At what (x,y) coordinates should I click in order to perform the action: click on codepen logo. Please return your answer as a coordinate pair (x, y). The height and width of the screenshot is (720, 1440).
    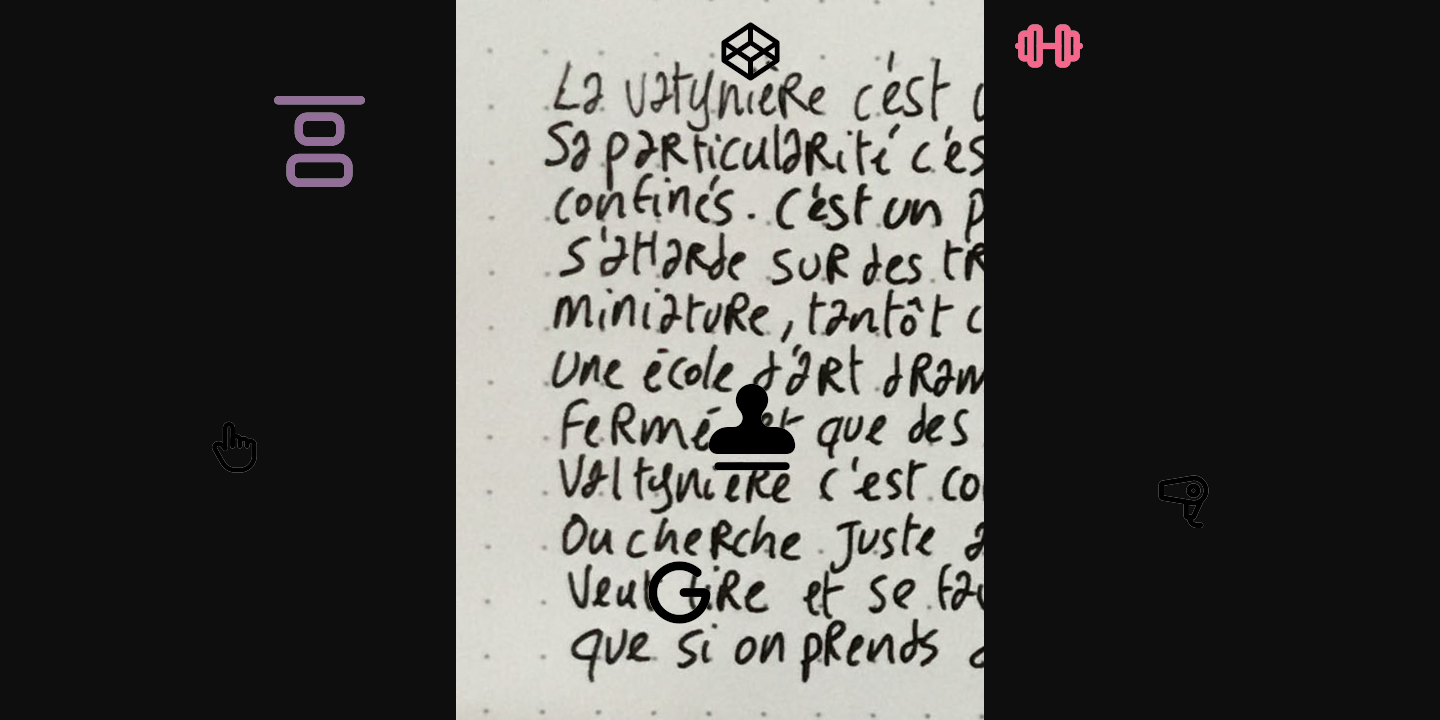
    Looking at the image, I should click on (750, 51).